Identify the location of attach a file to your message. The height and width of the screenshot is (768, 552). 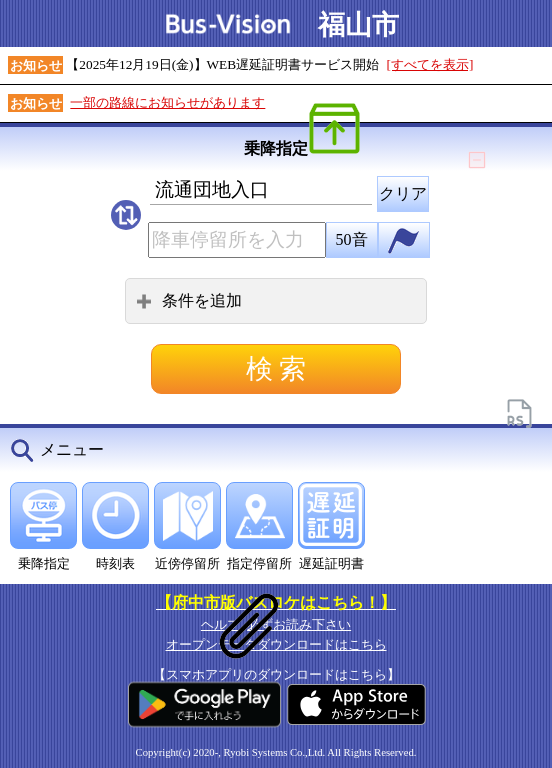
(250, 626).